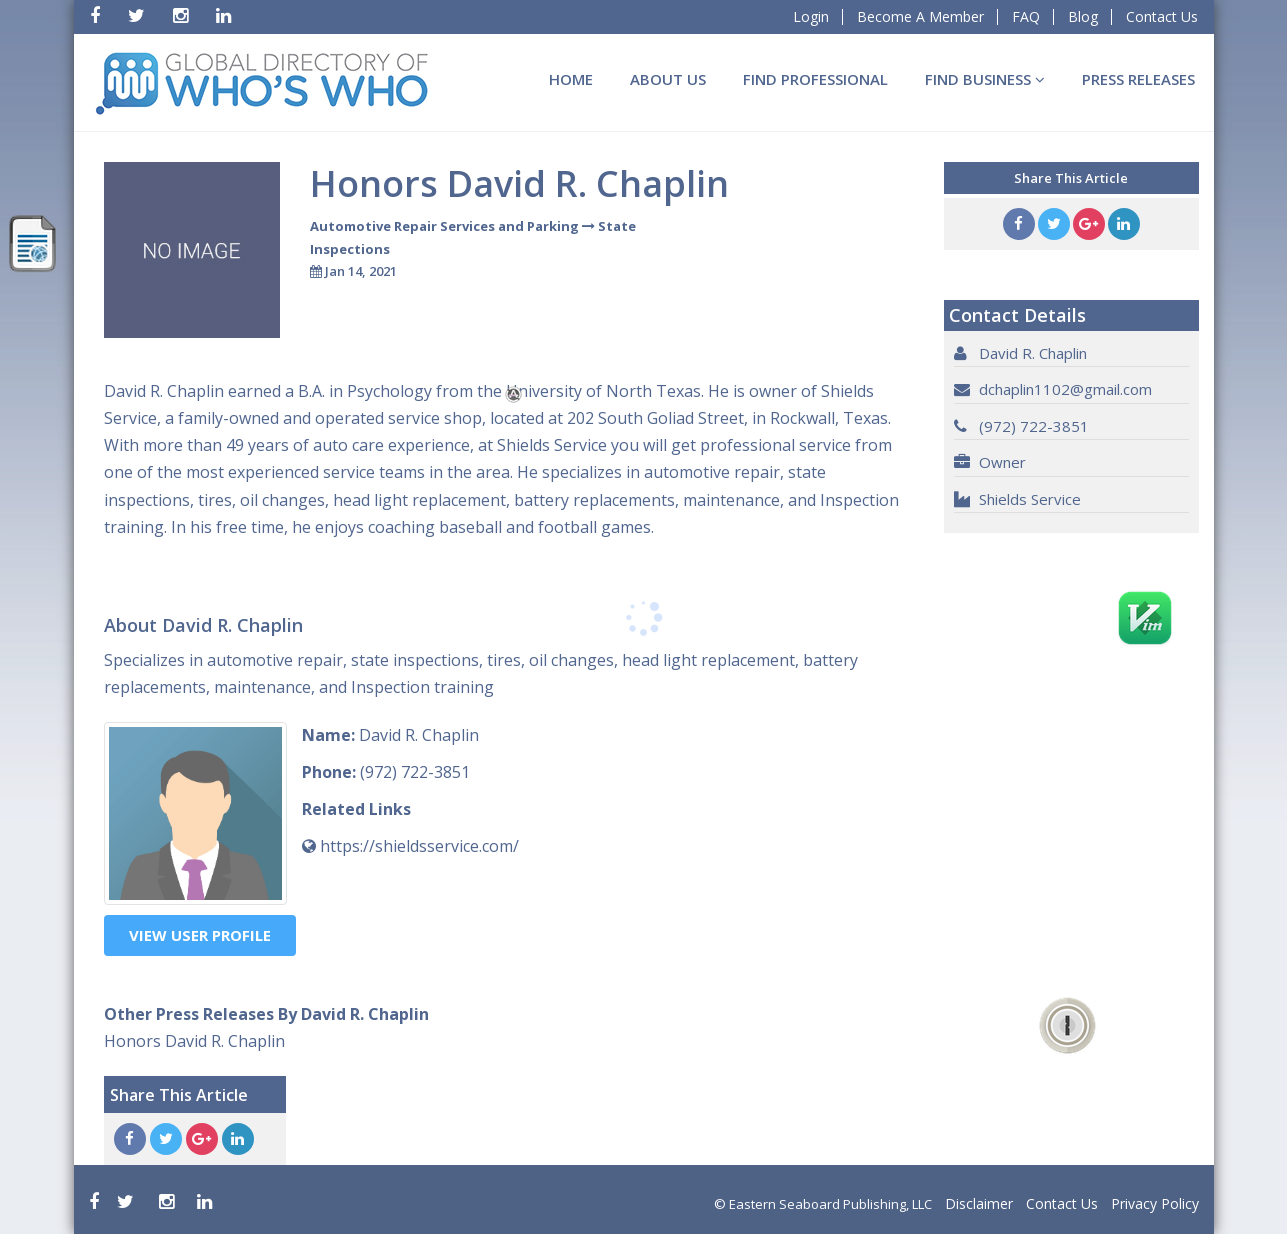 The image size is (1287, 1234). What do you see at coordinates (513, 394) in the screenshot?
I see `check for available software updates` at bounding box center [513, 394].